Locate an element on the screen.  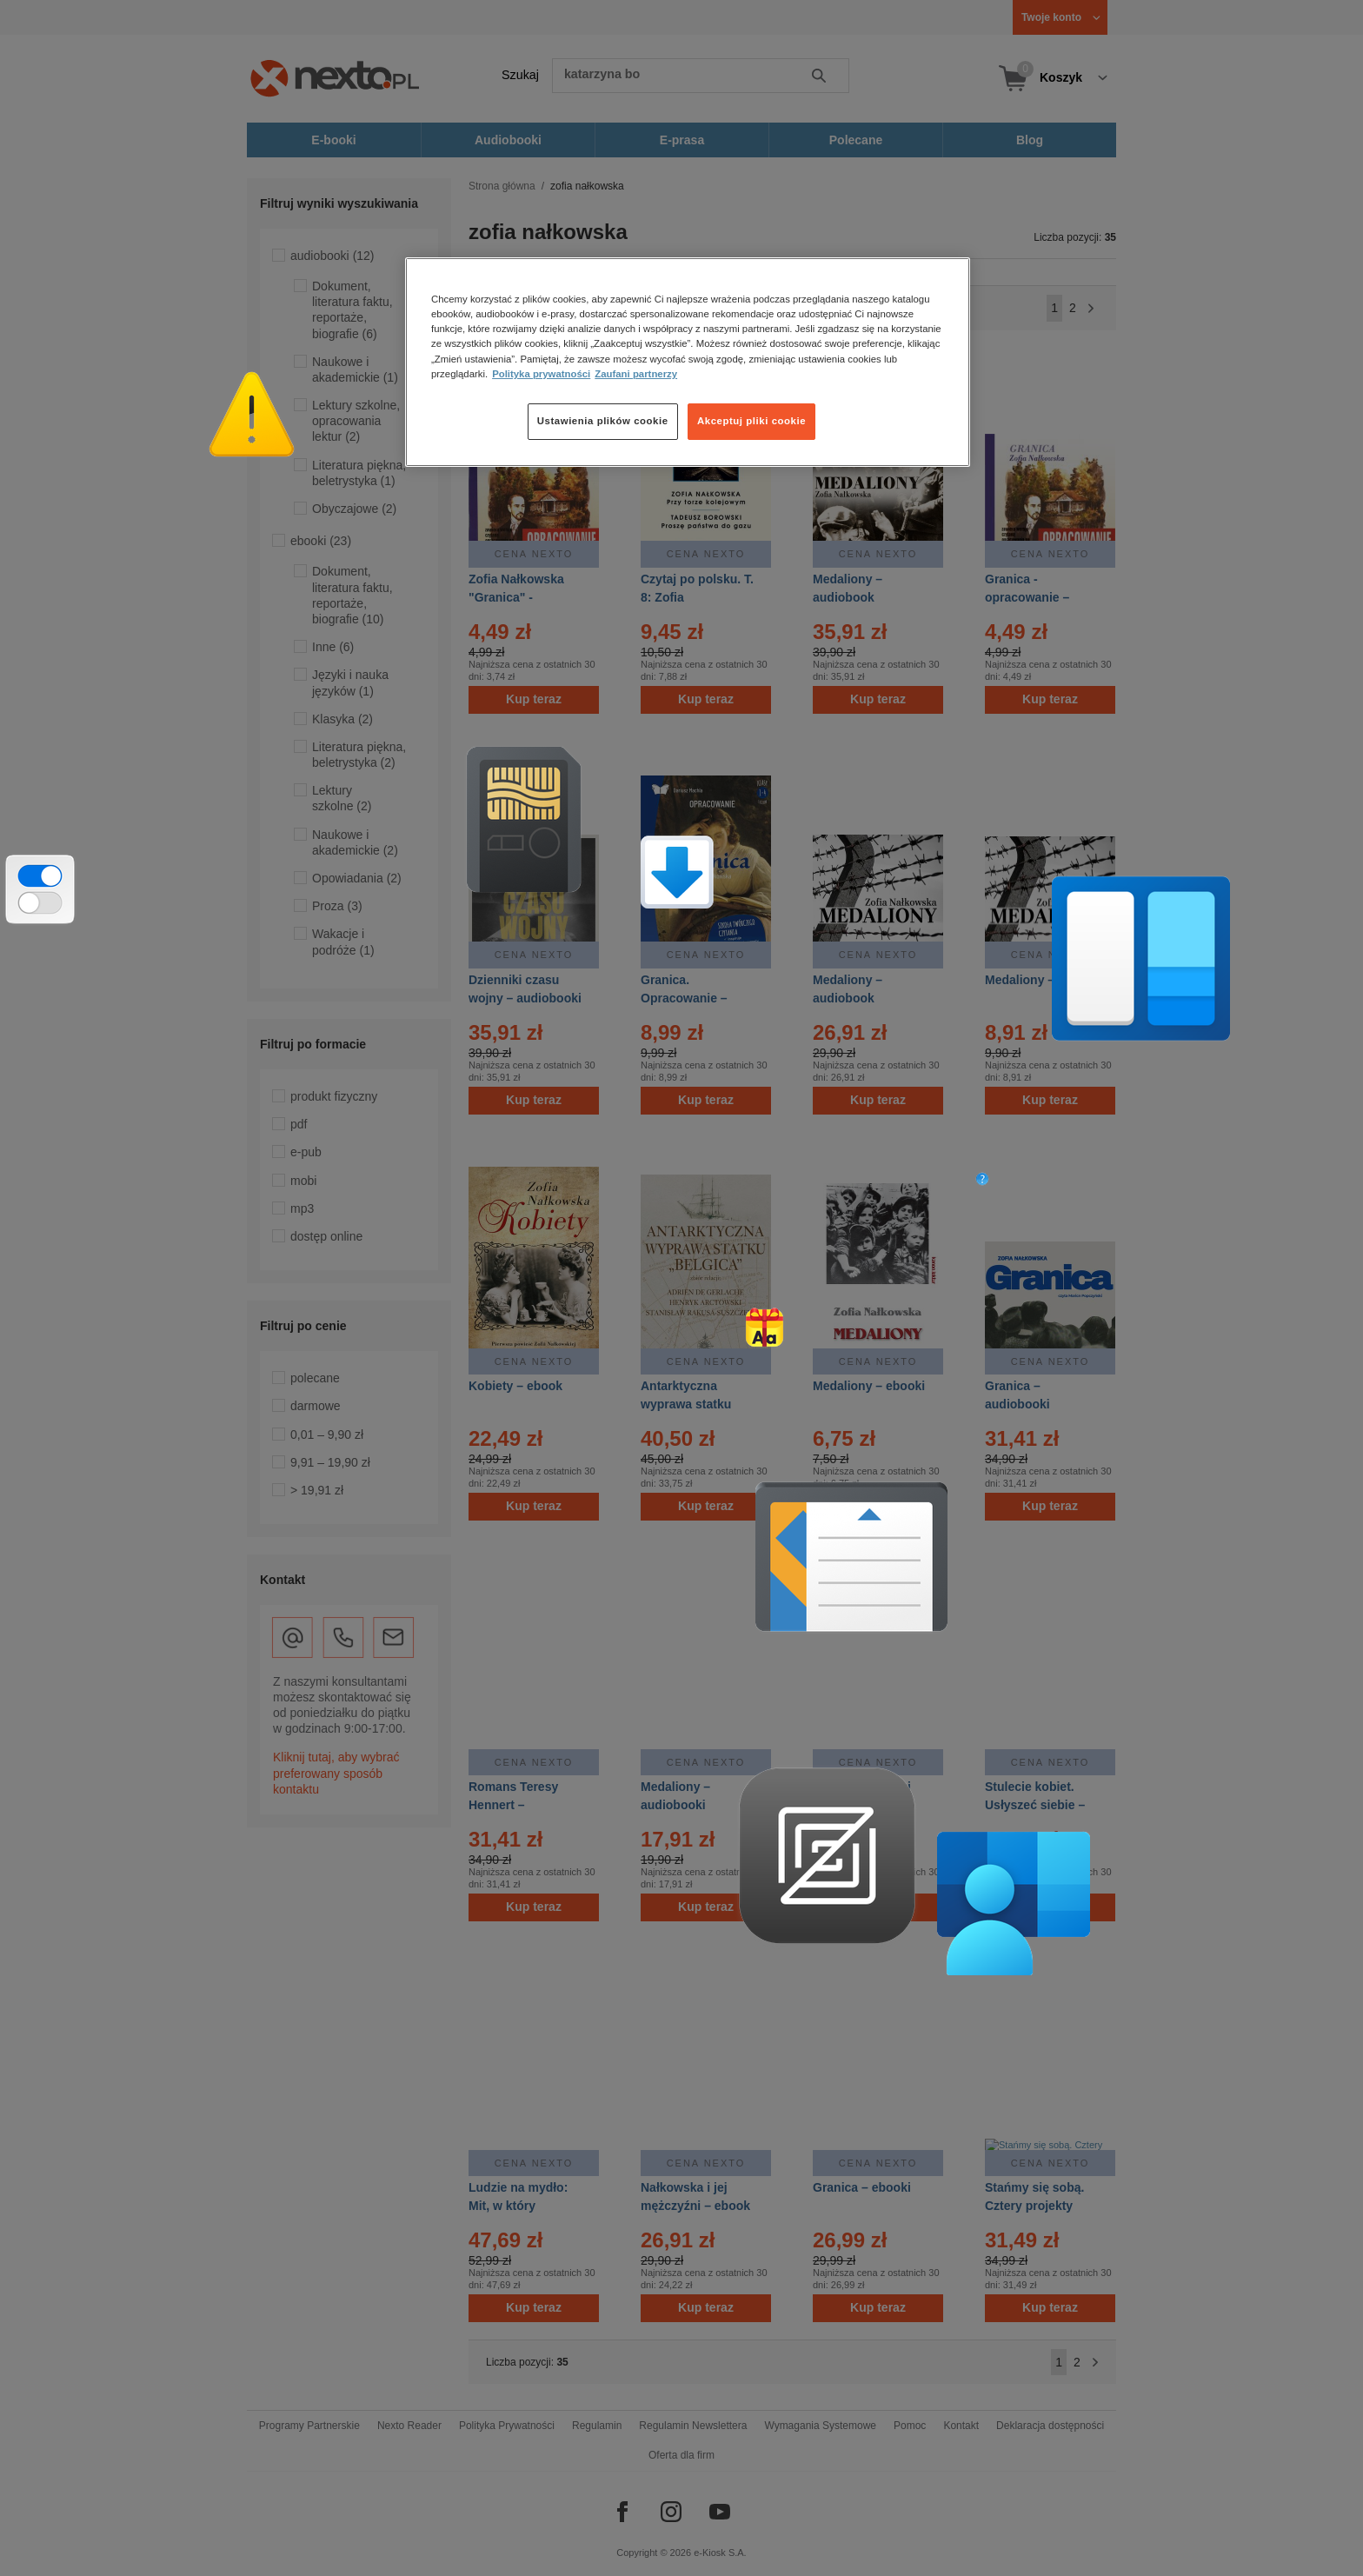
open task manager or running applications is located at coordinates (851, 1559).